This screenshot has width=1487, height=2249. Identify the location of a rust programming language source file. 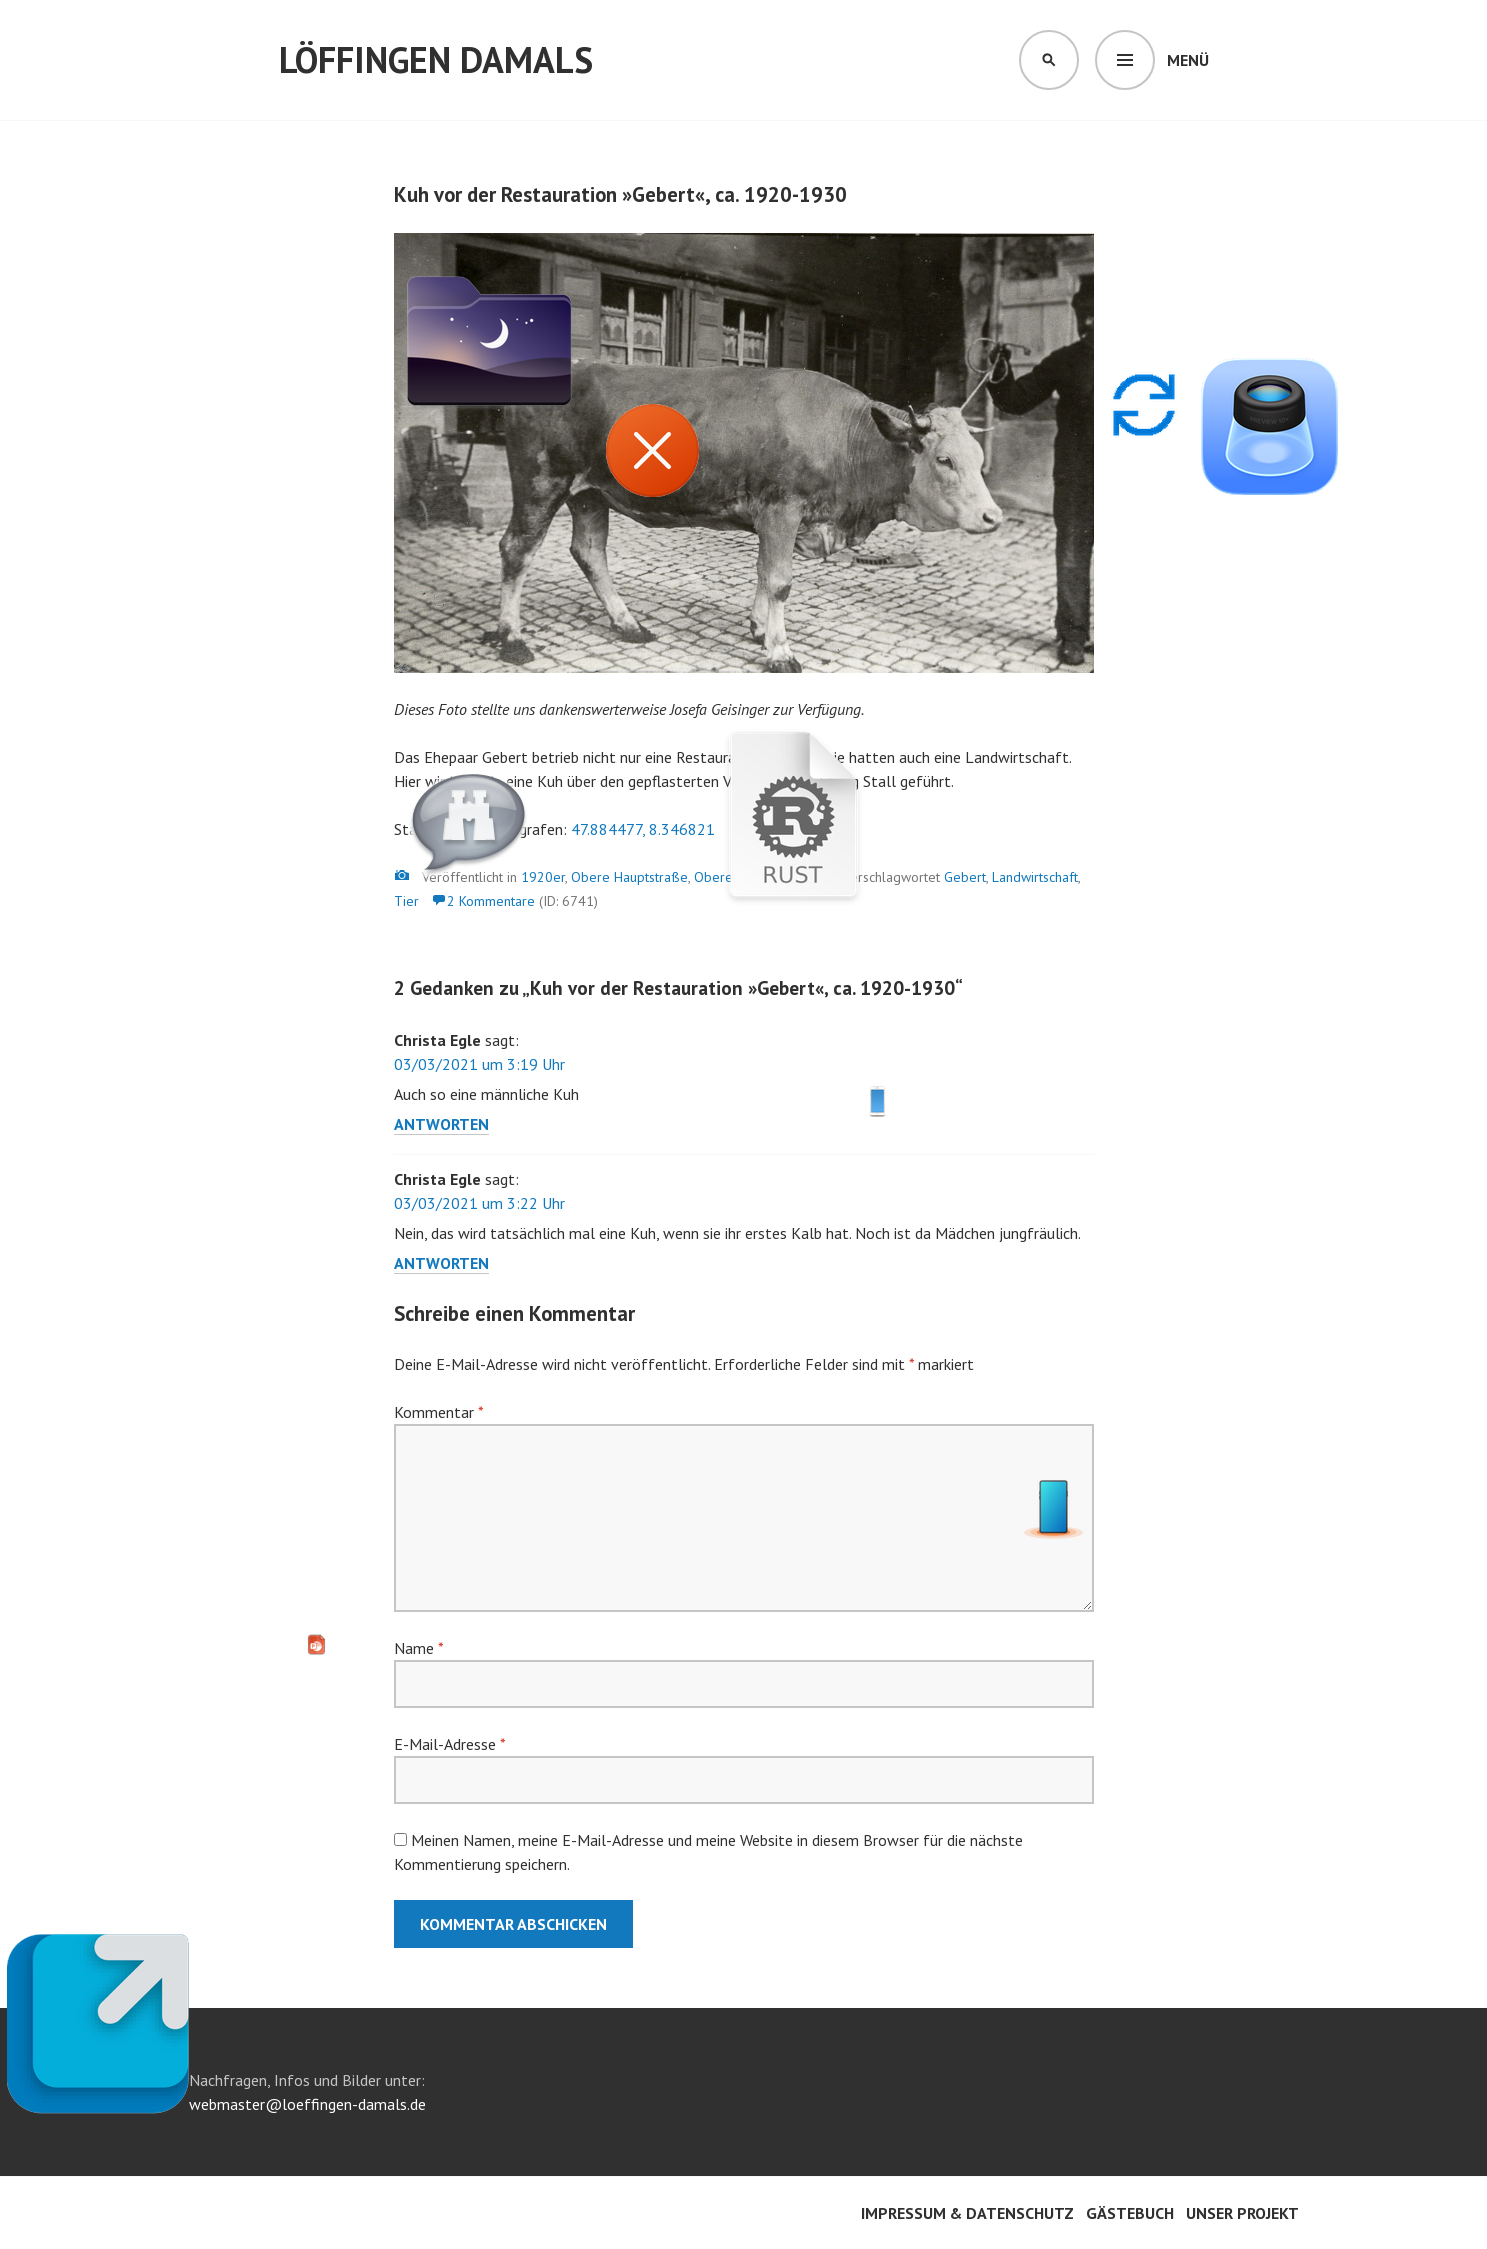
(793, 817).